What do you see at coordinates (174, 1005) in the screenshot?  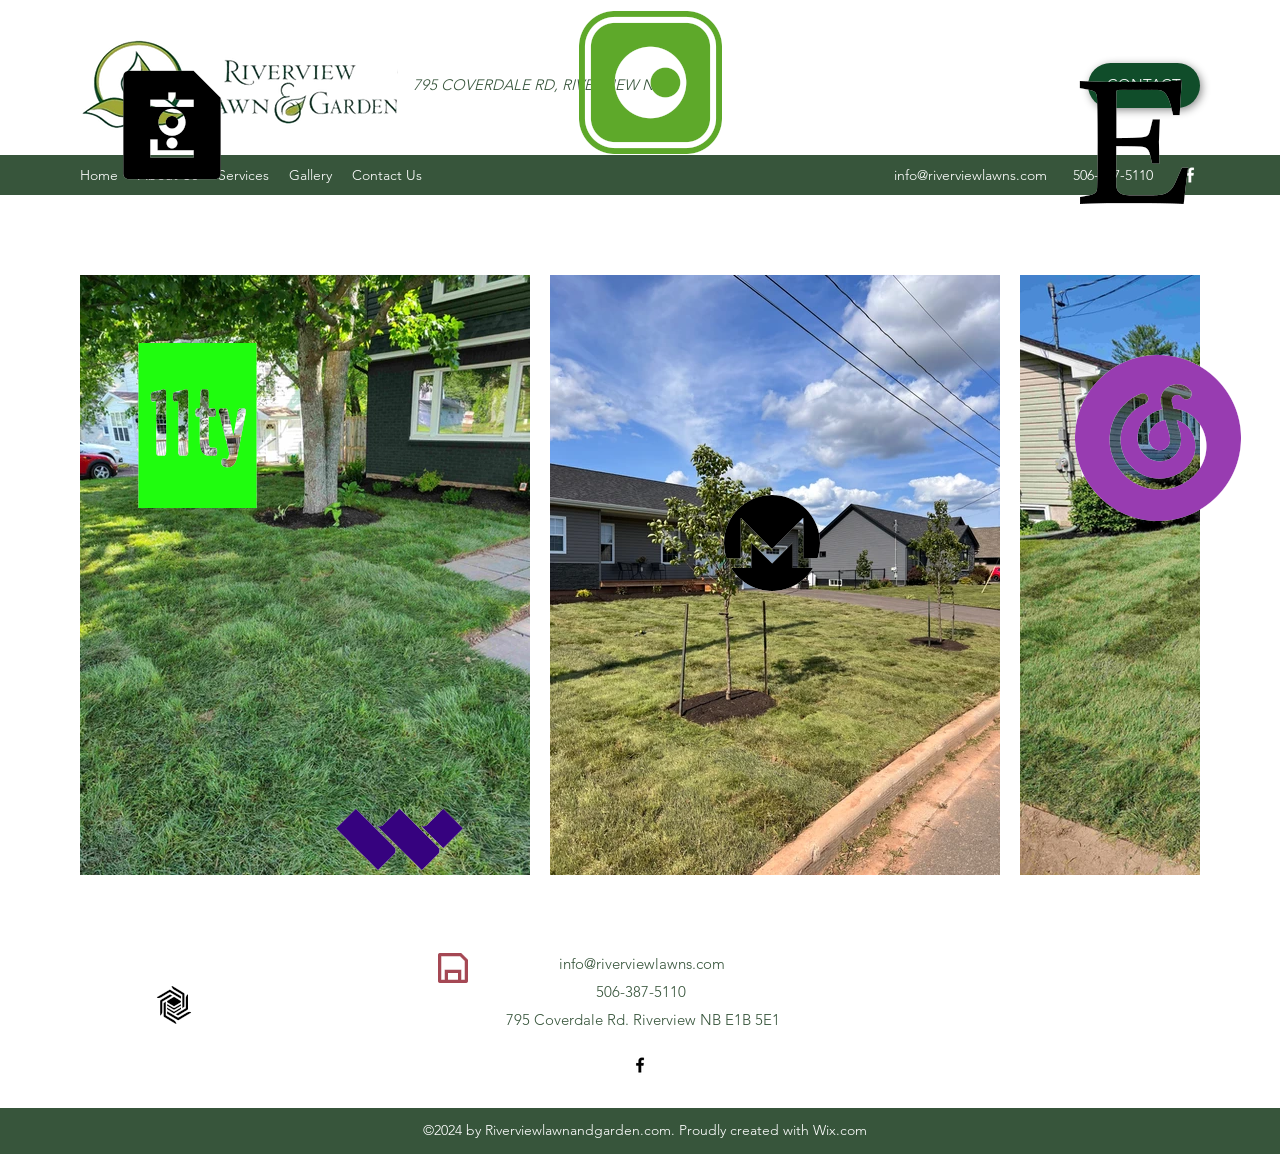 I see `google bigtable service logo` at bounding box center [174, 1005].